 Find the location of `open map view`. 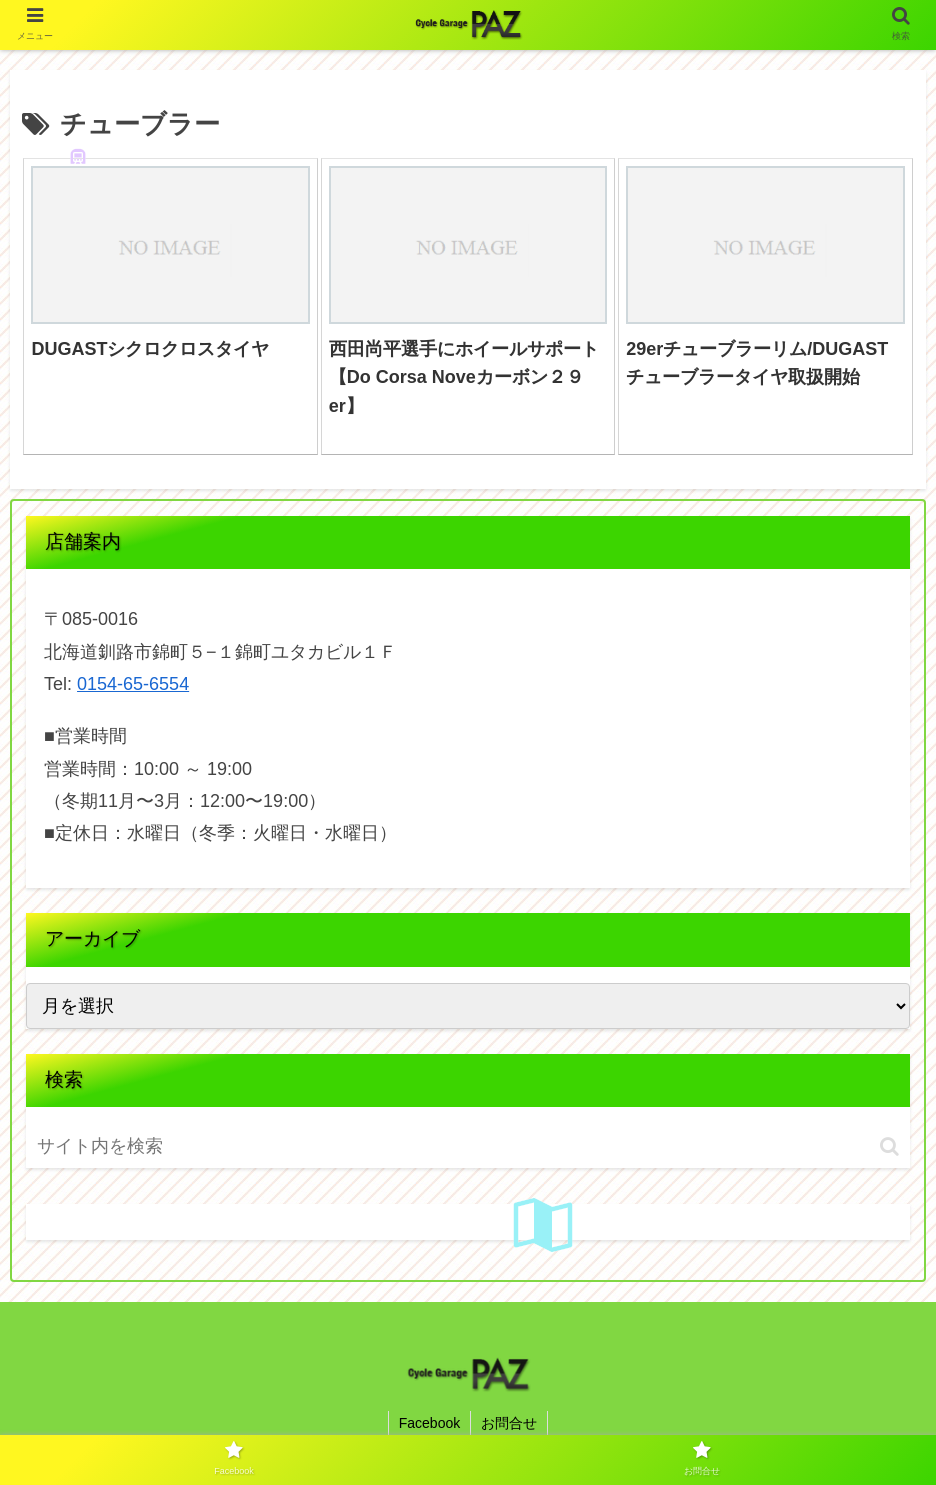

open map view is located at coordinates (543, 1225).